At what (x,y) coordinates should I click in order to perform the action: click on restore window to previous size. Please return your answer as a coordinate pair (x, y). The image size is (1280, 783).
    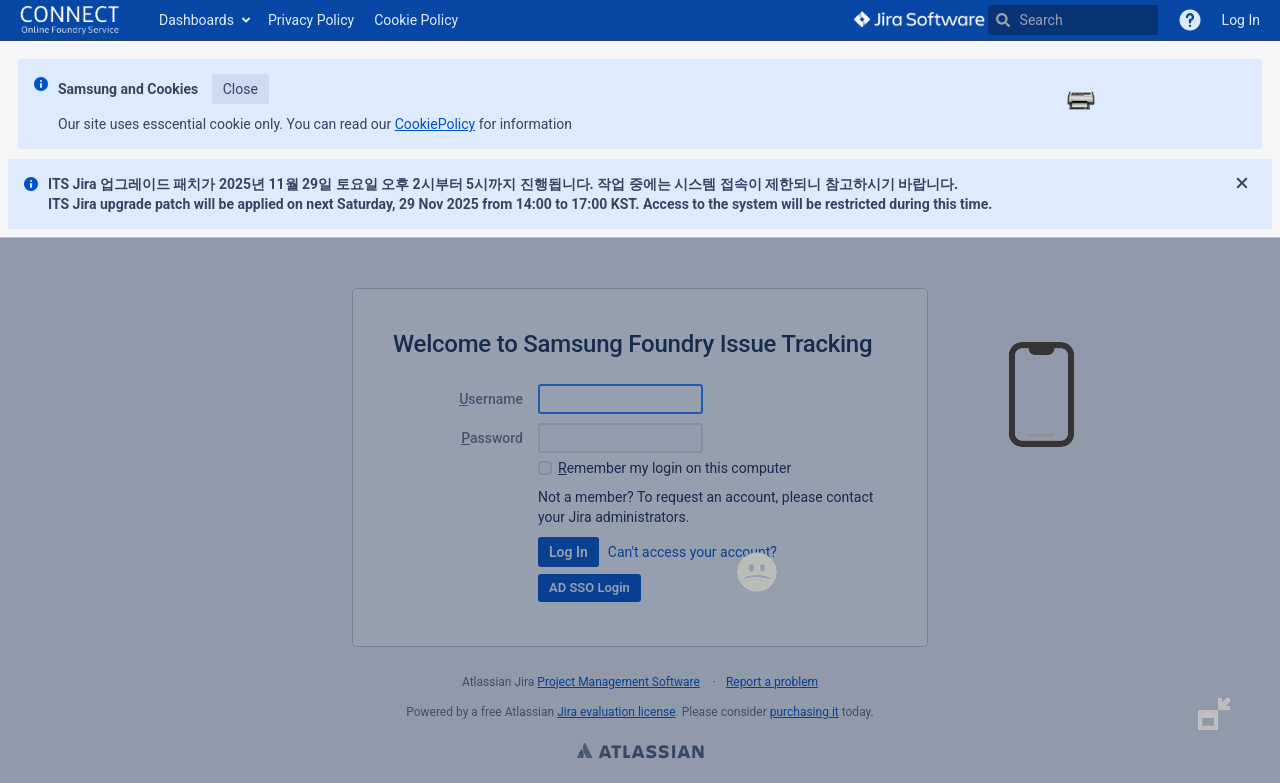
    Looking at the image, I should click on (1214, 714).